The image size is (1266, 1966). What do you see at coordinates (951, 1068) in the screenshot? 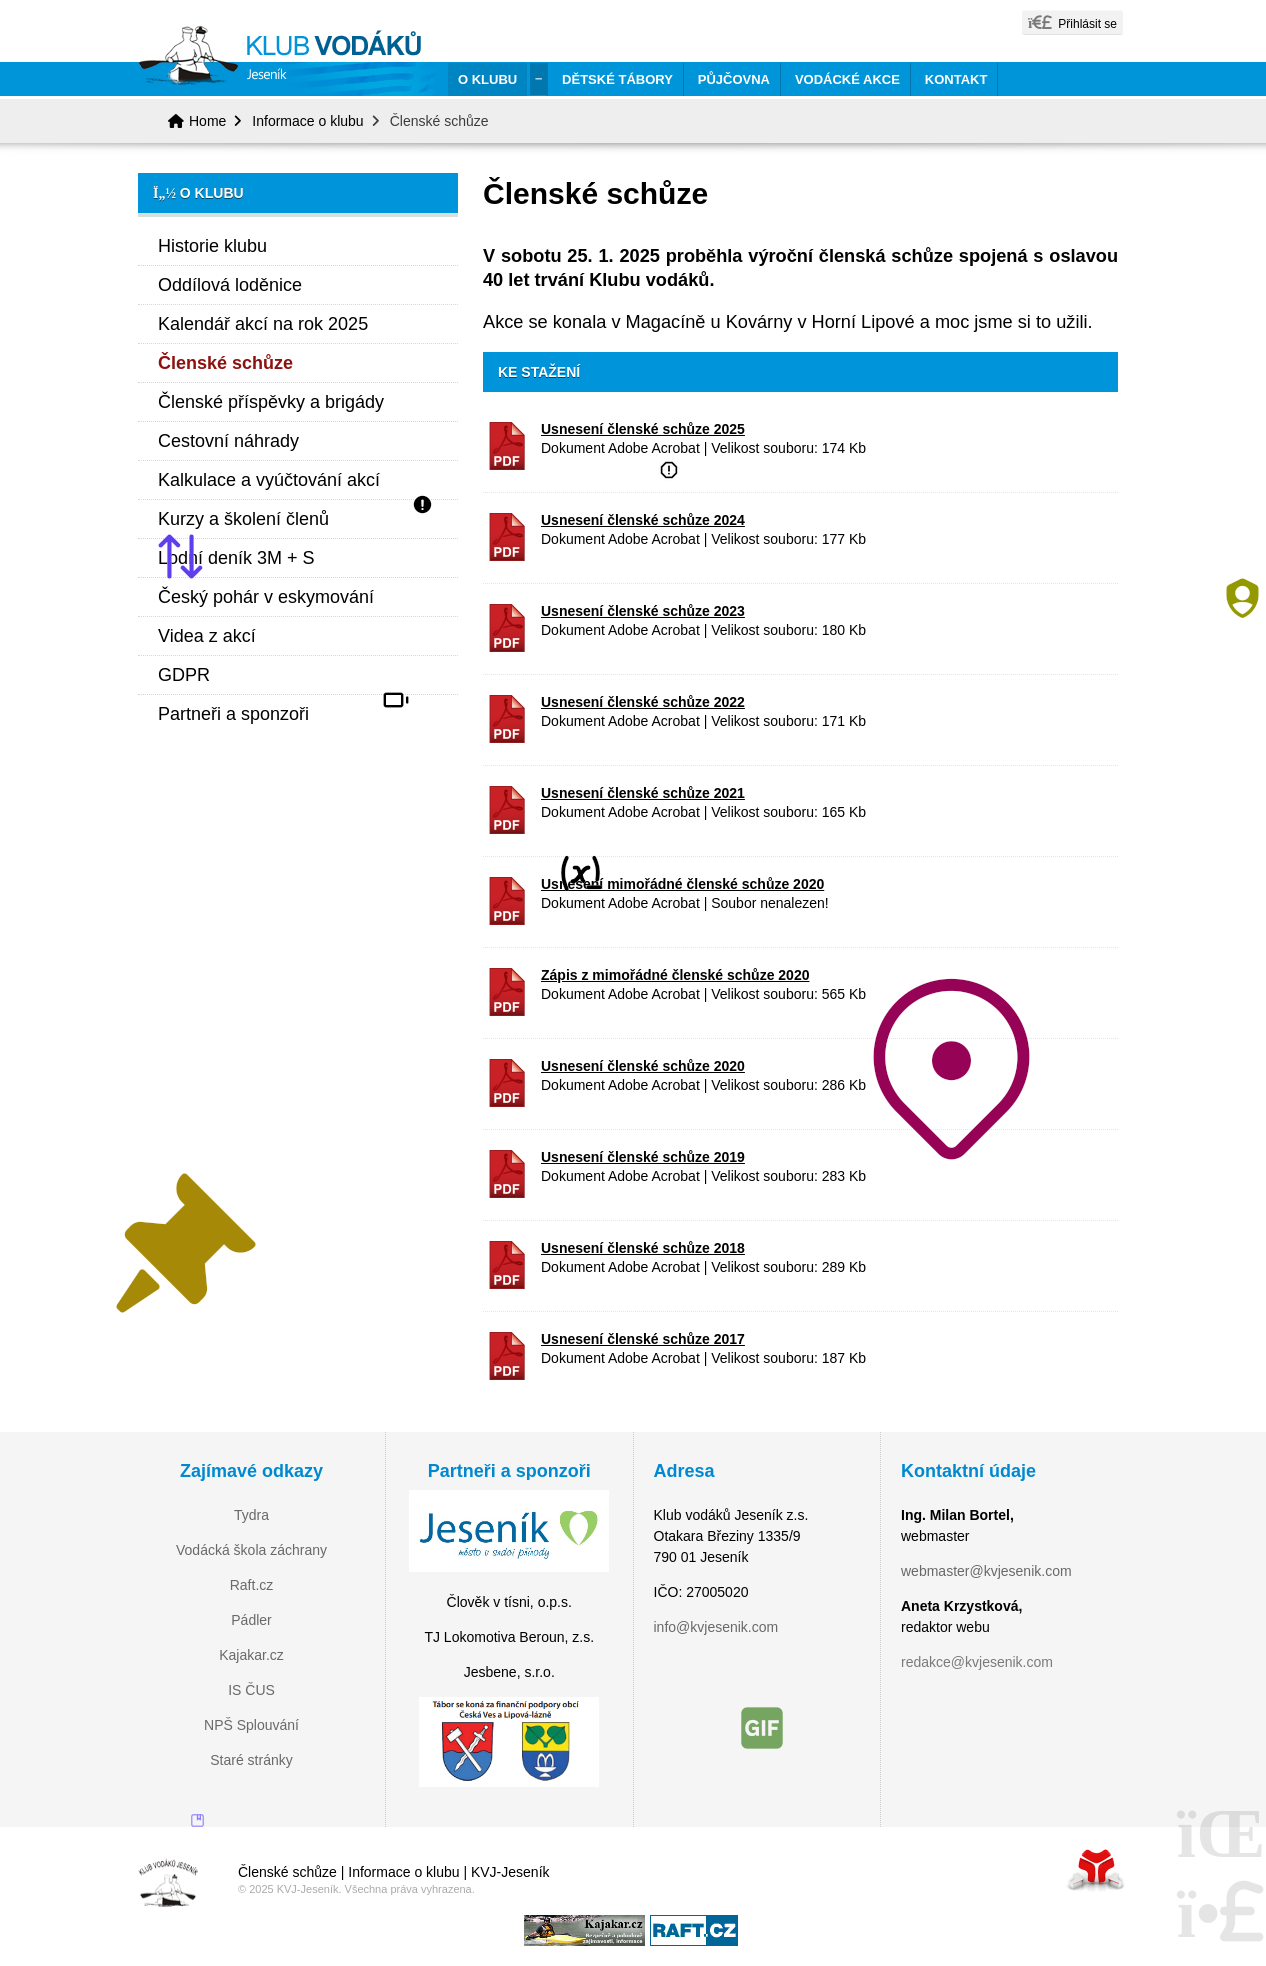
I see `view location on map` at bounding box center [951, 1068].